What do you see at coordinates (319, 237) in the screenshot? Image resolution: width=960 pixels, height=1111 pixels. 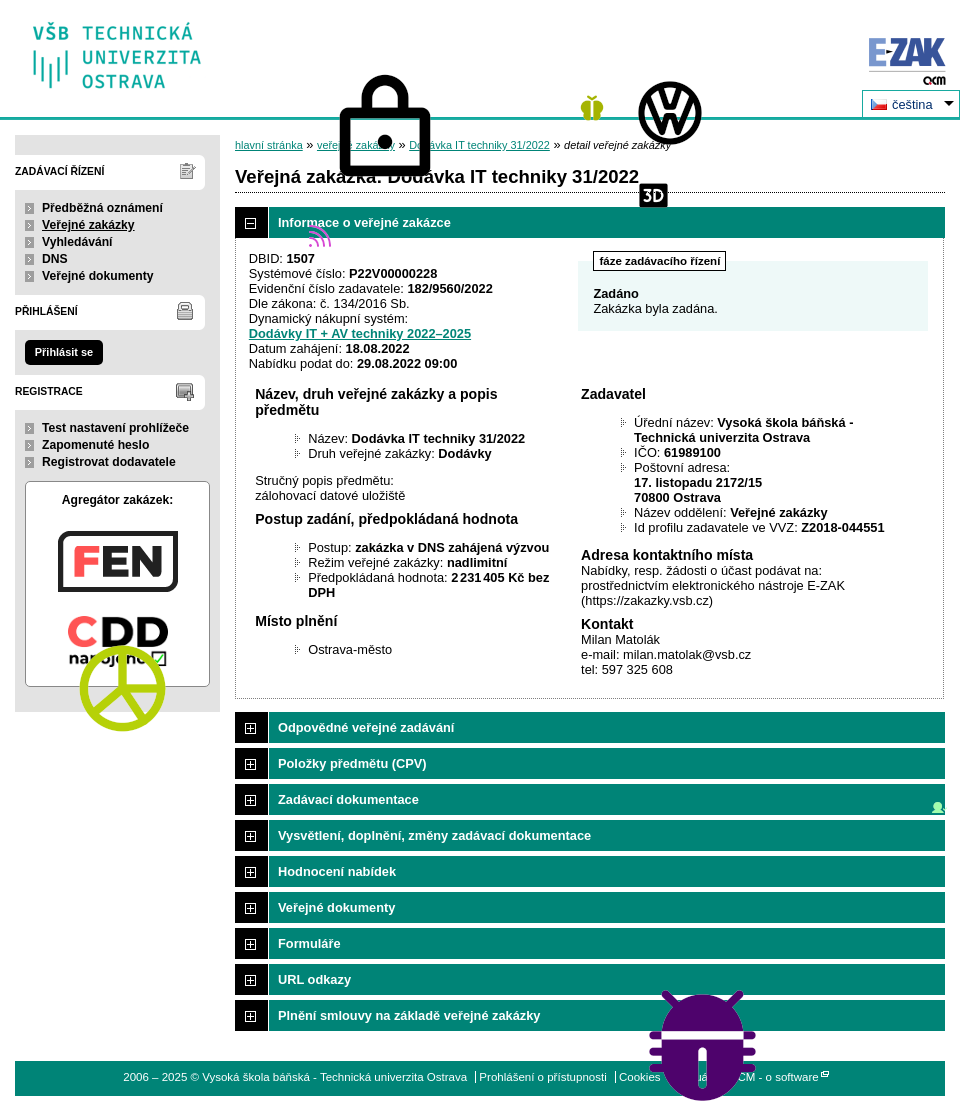 I see `subscribe to RSS feed` at bounding box center [319, 237].